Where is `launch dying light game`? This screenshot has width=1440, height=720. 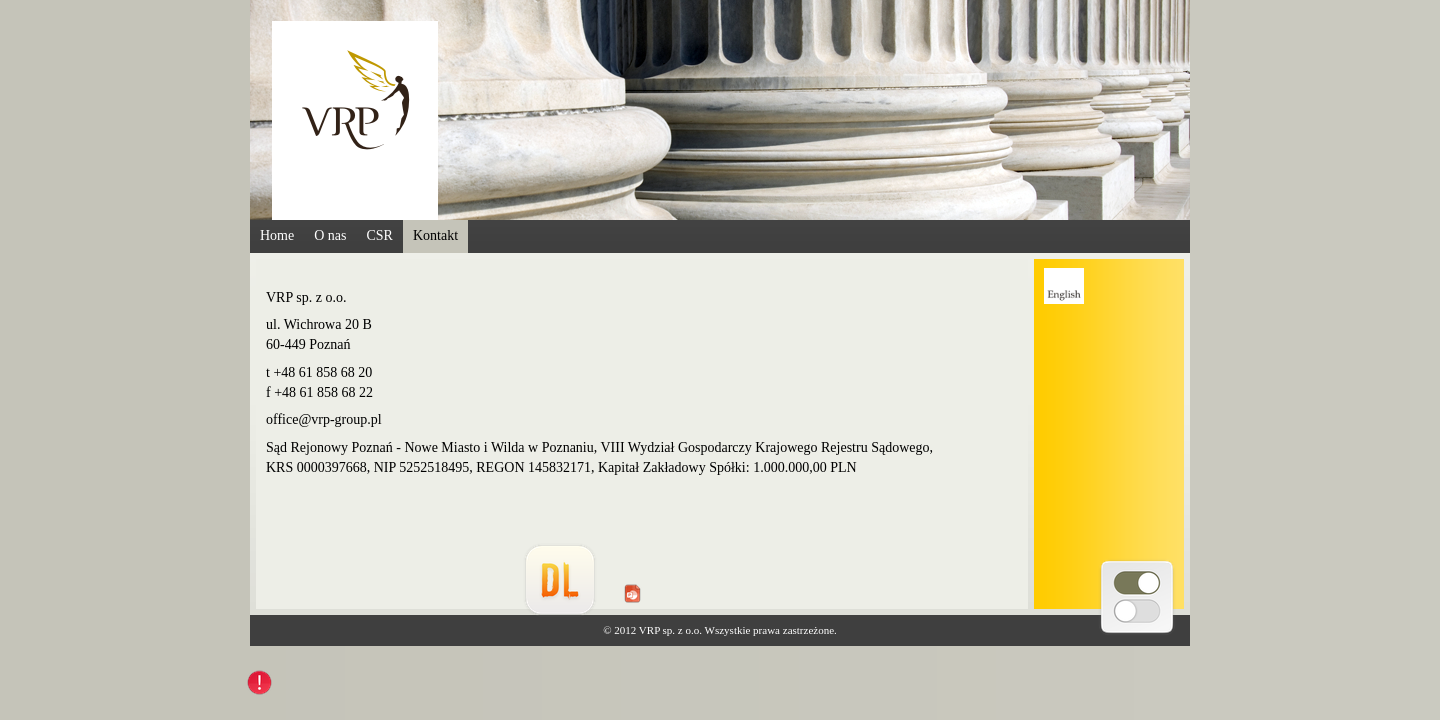 launch dying light game is located at coordinates (560, 580).